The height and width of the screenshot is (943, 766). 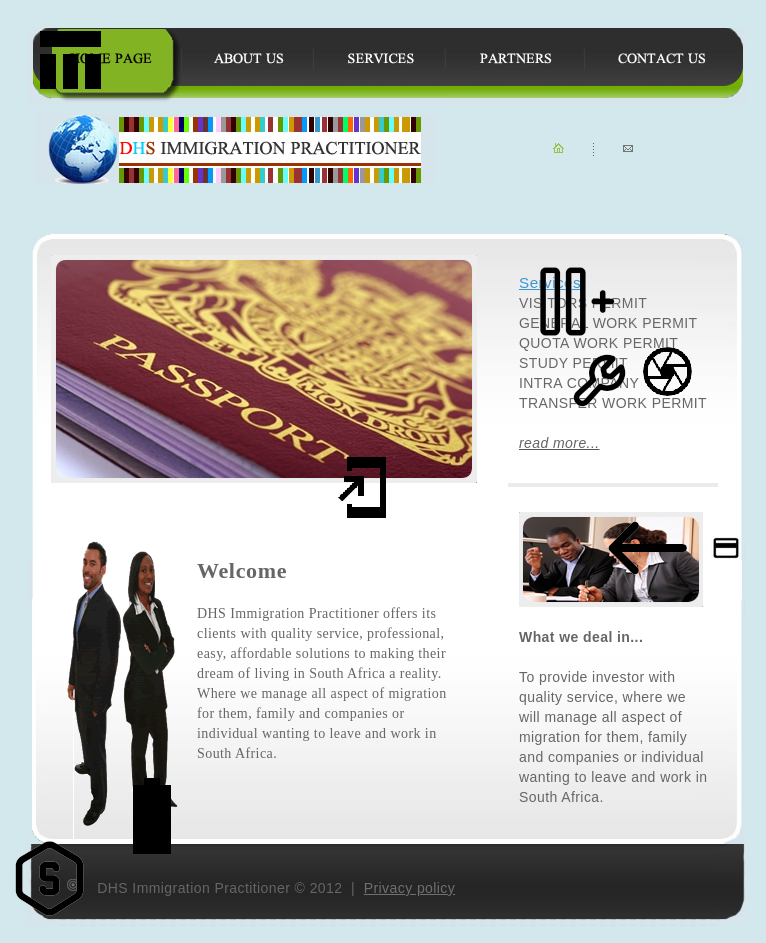 I want to click on access payment methods, so click(x=726, y=548).